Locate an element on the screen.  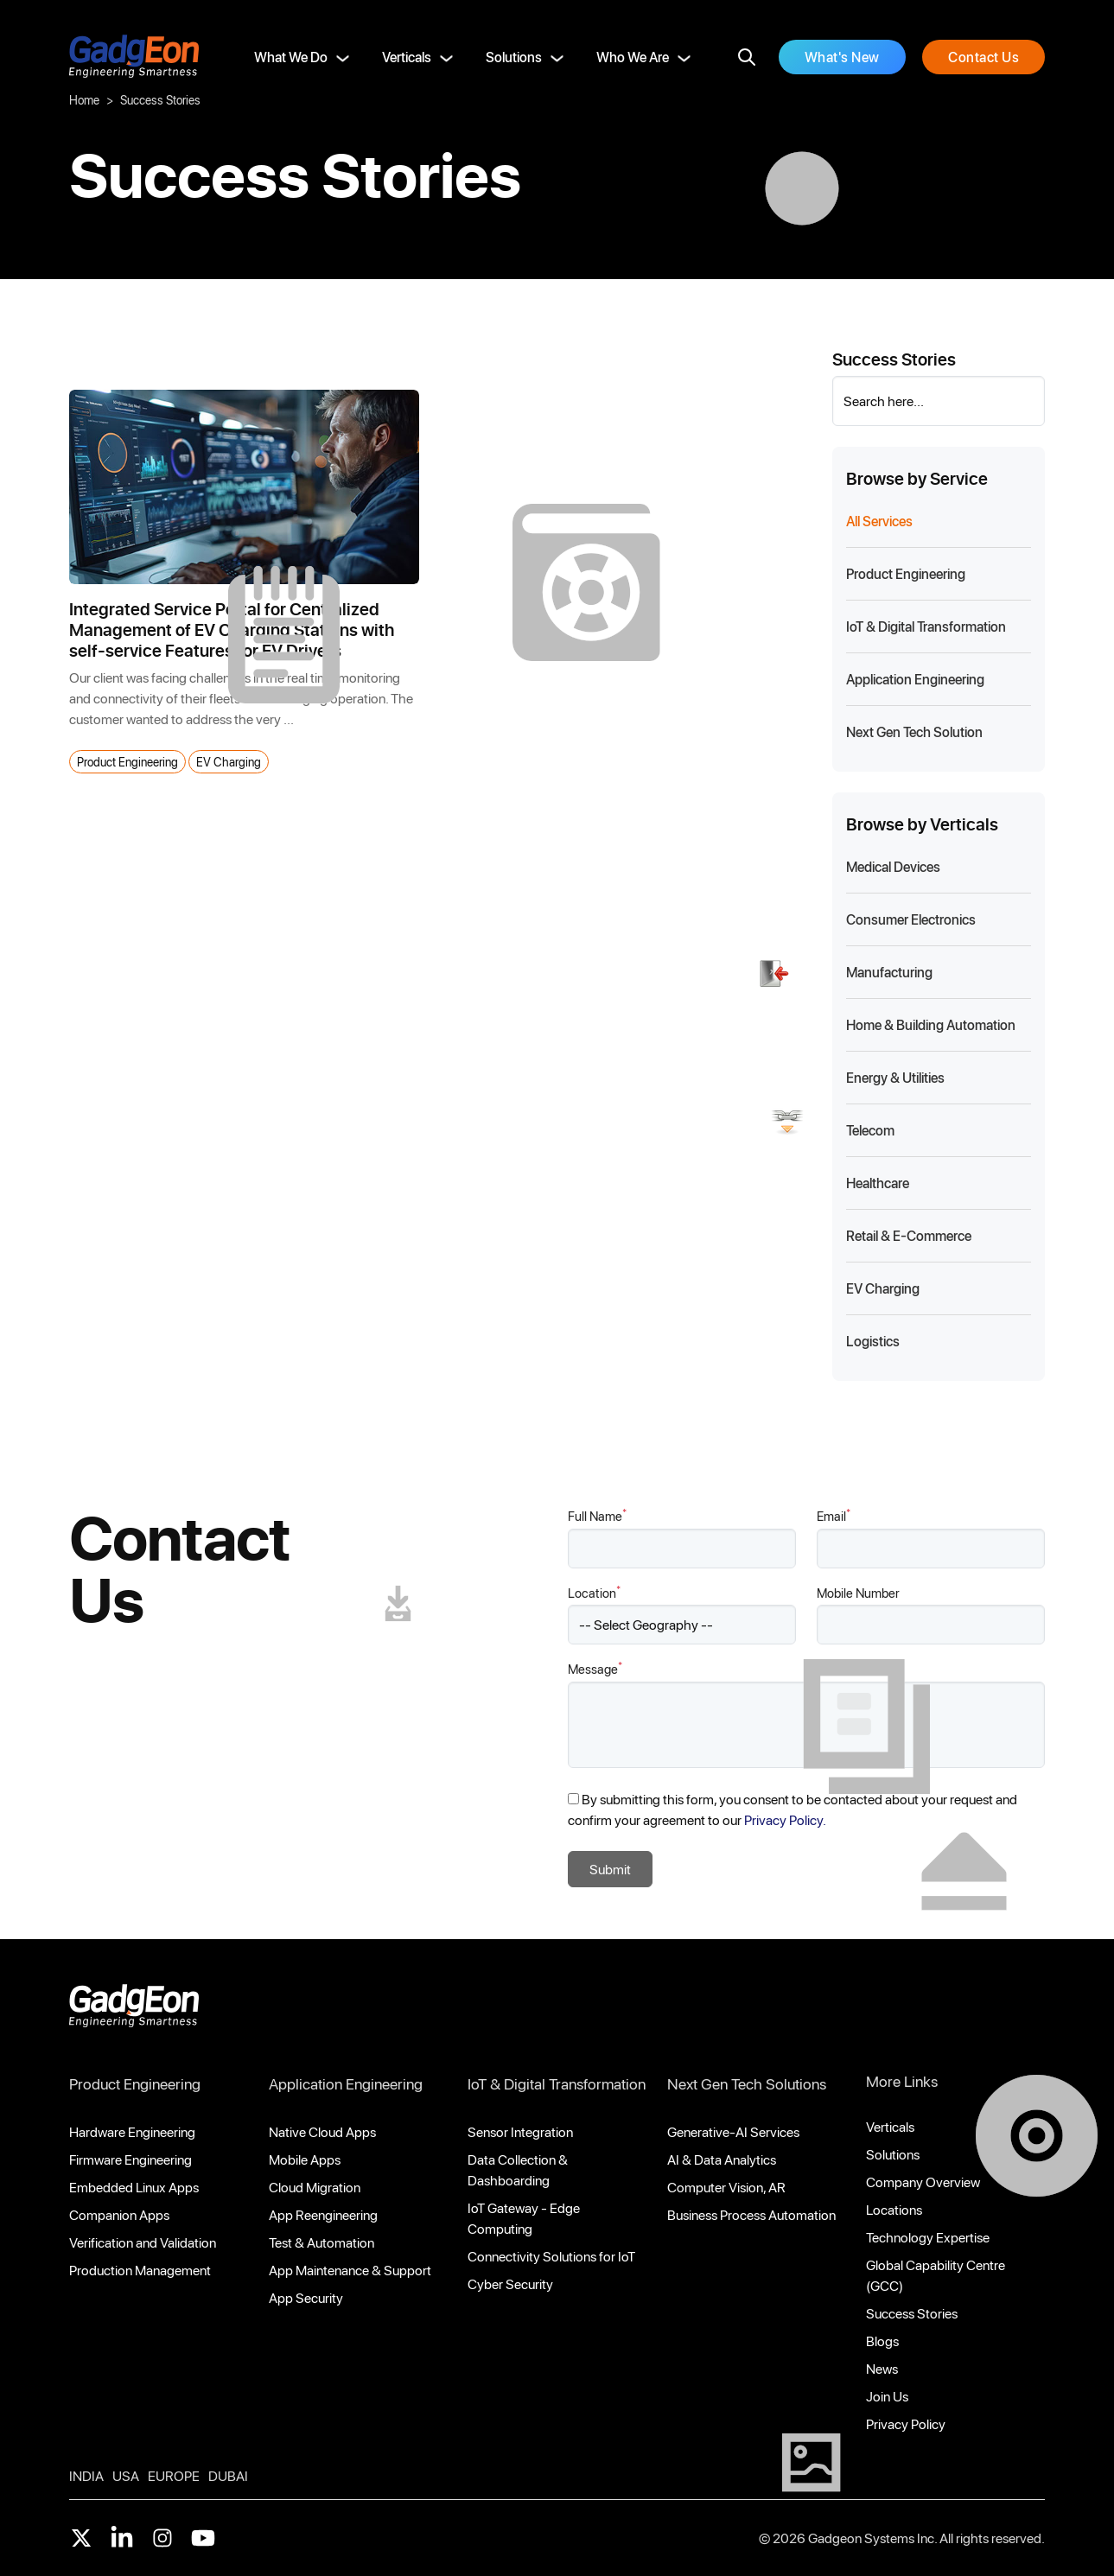
insert a hyperlink into content is located at coordinates (787, 1118).